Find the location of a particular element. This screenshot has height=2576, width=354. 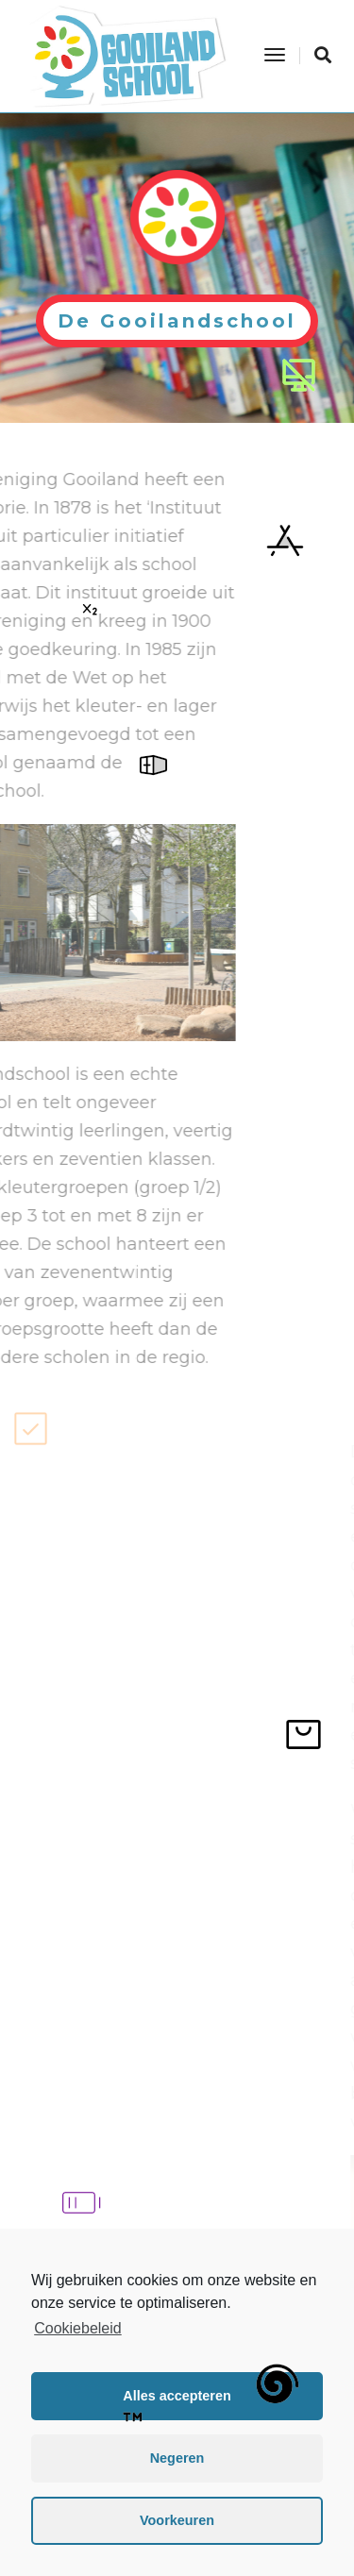

view shipping or freight details is located at coordinates (153, 765).